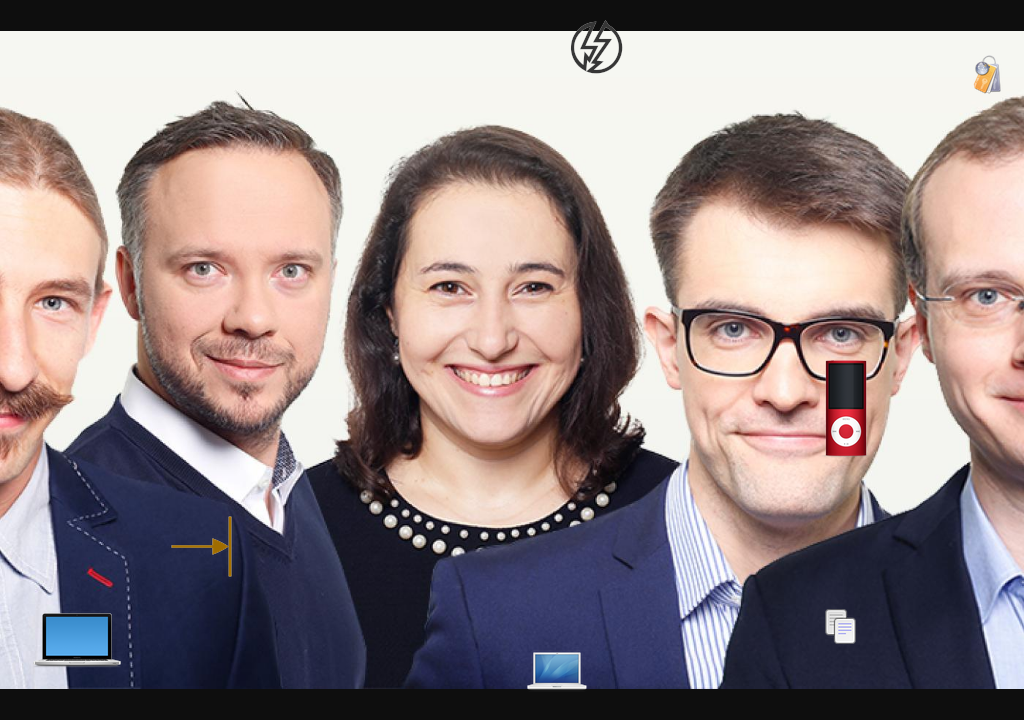 Image resolution: width=1024 pixels, height=720 pixels. I want to click on copy selected content to clipboard, so click(840, 626).